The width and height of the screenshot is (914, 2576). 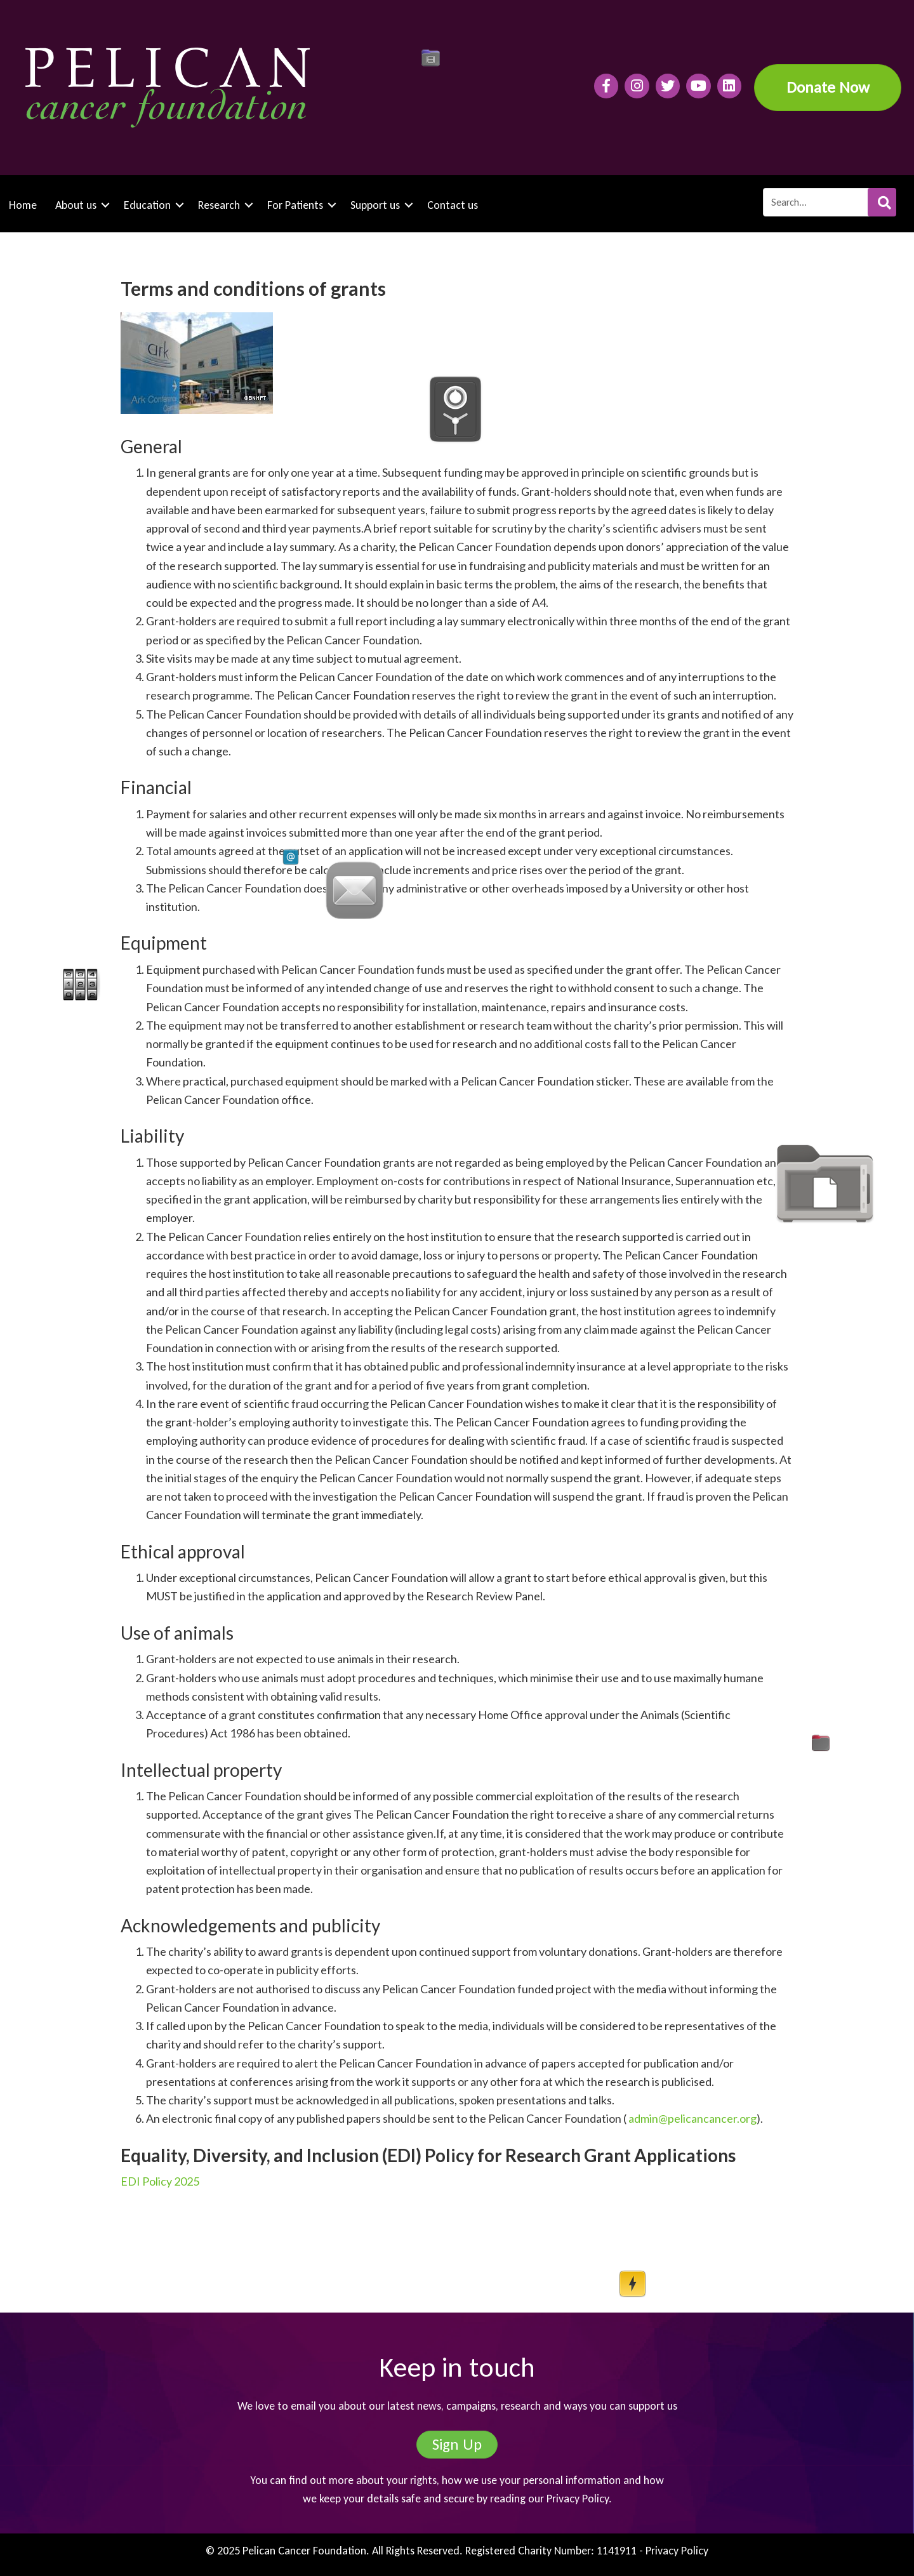 I want to click on access privacy and security settings, so click(x=80, y=985).